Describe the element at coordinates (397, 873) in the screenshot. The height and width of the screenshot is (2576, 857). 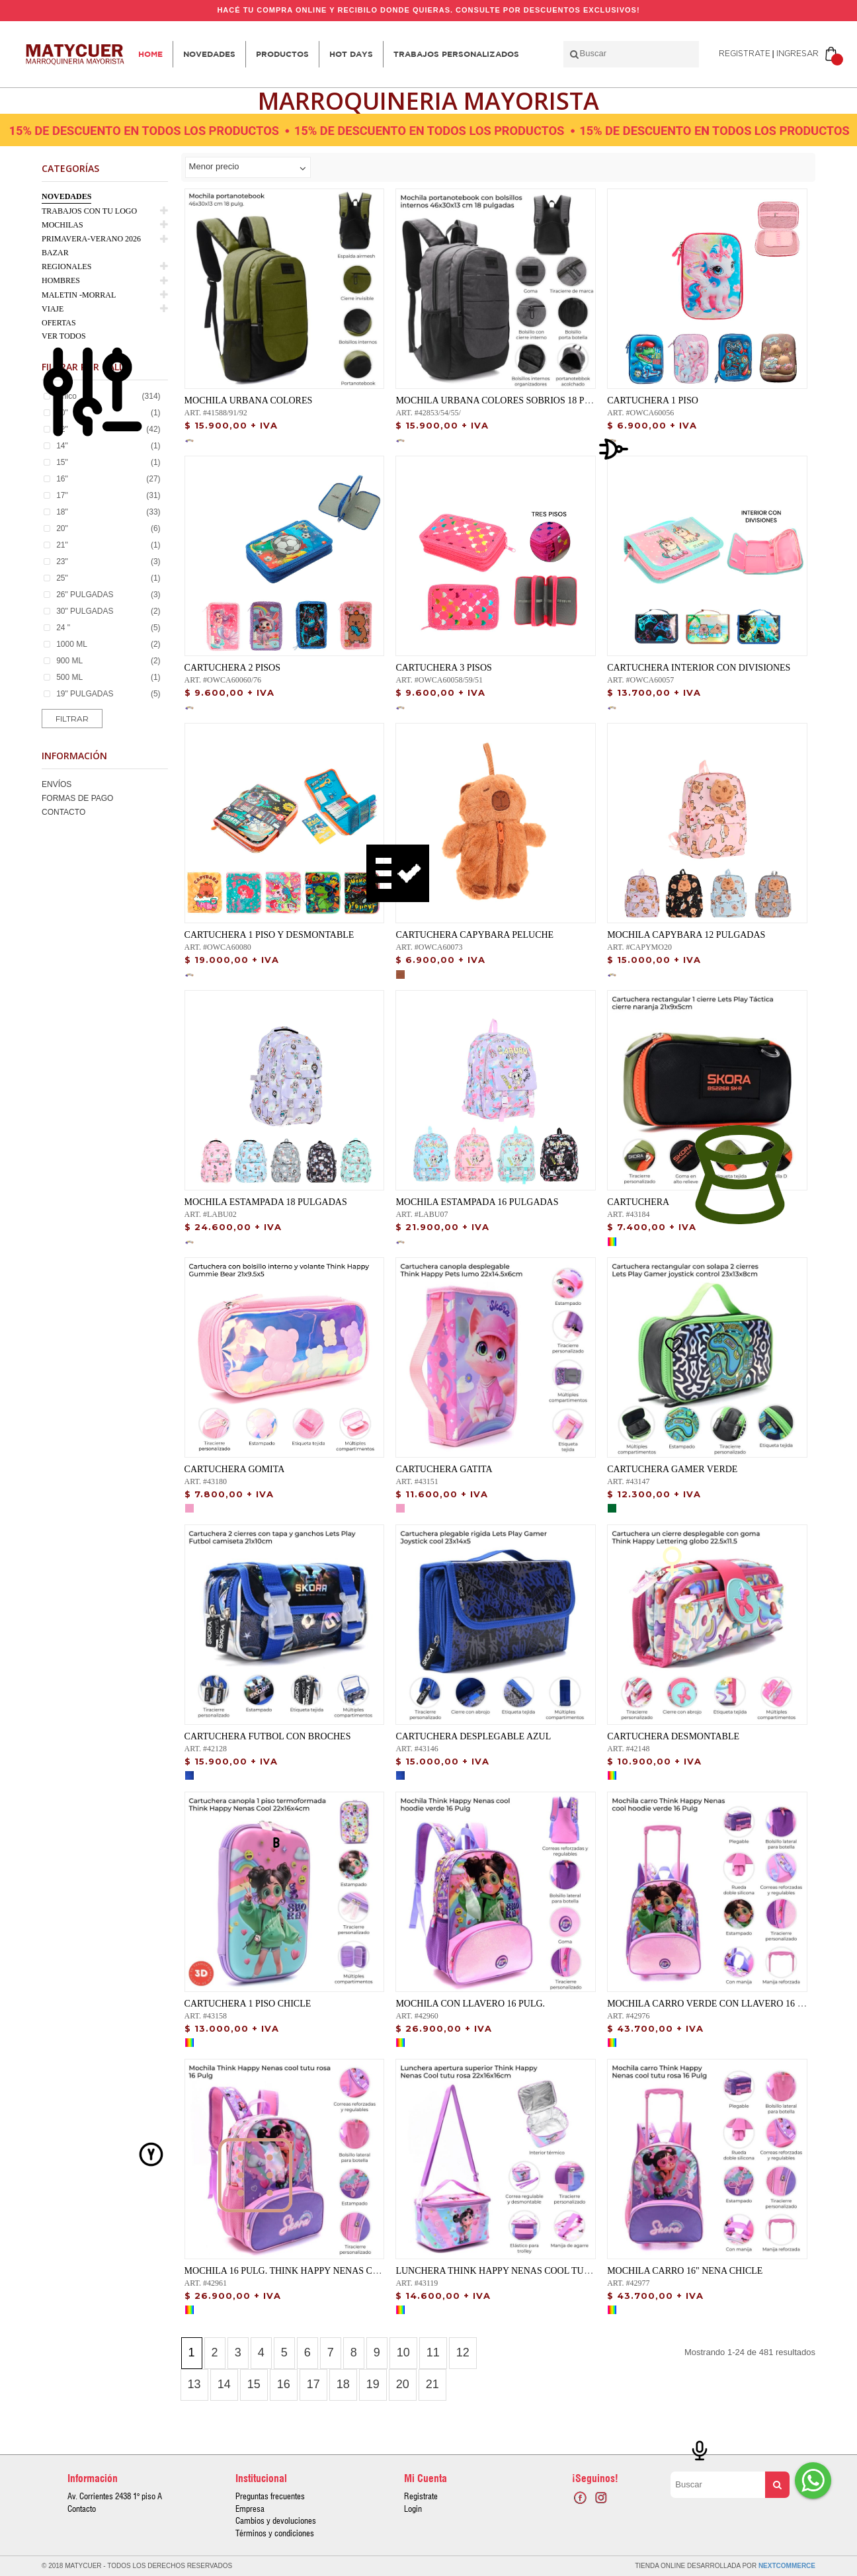
I see `verify or review checklist items` at that location.